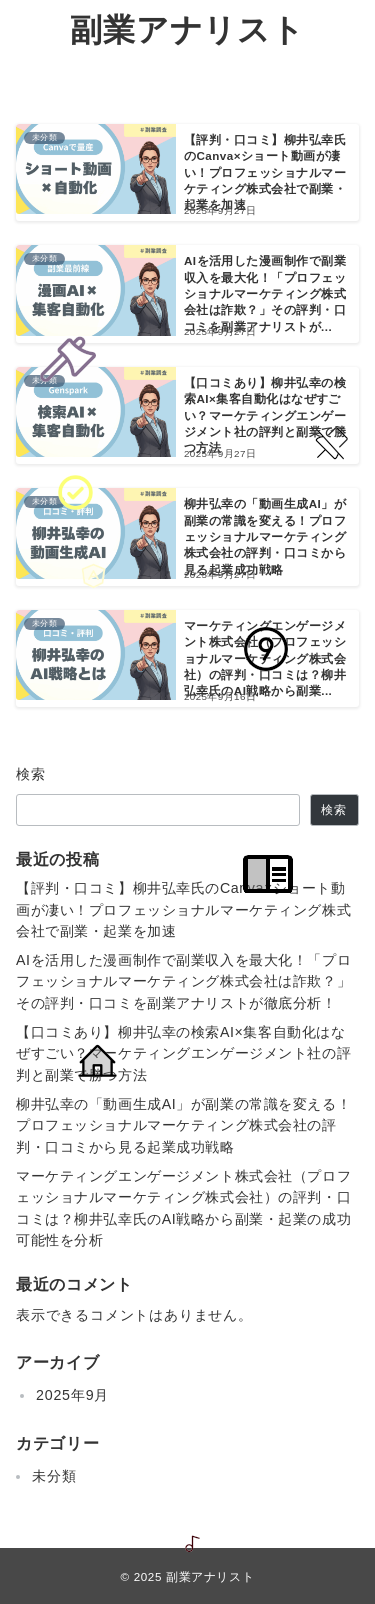  I want to click on Angular framework logo, so click(93, 575).